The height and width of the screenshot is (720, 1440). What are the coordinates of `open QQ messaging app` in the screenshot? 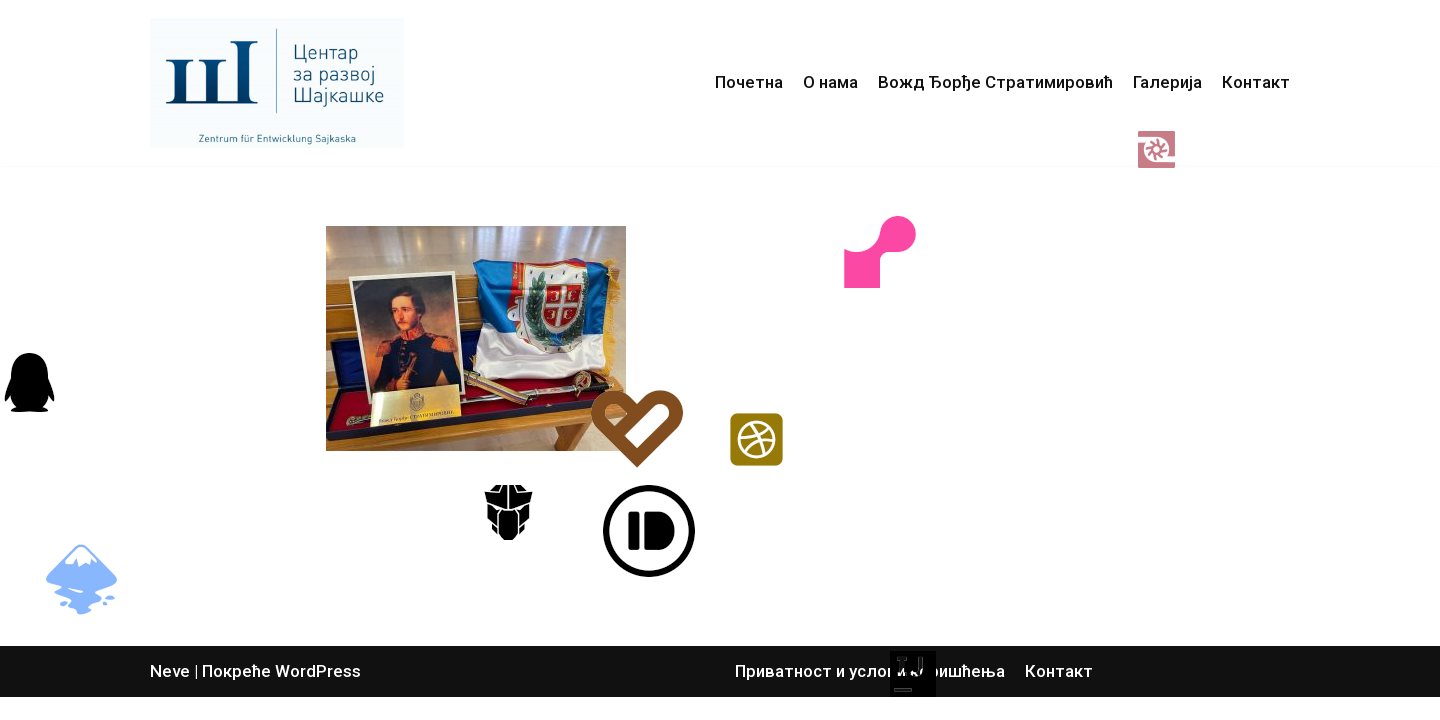 It's located at (29, 382).